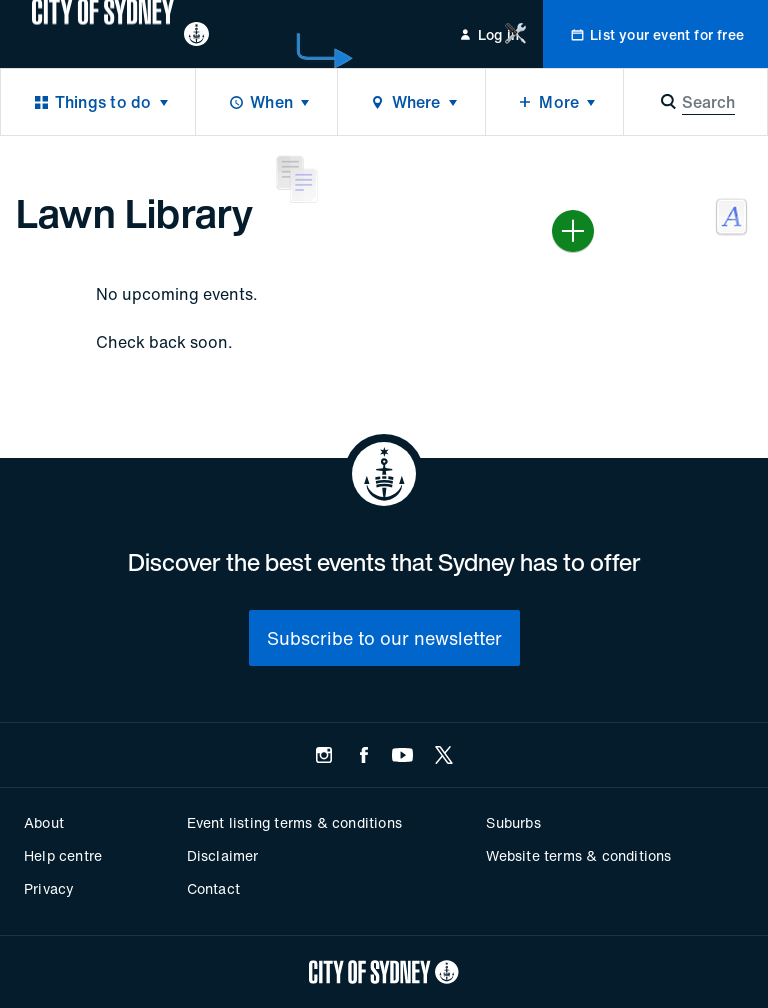  Describe the element at coordinates (573, 231) in the screenshot. I see `add a new item to a list` at that location.